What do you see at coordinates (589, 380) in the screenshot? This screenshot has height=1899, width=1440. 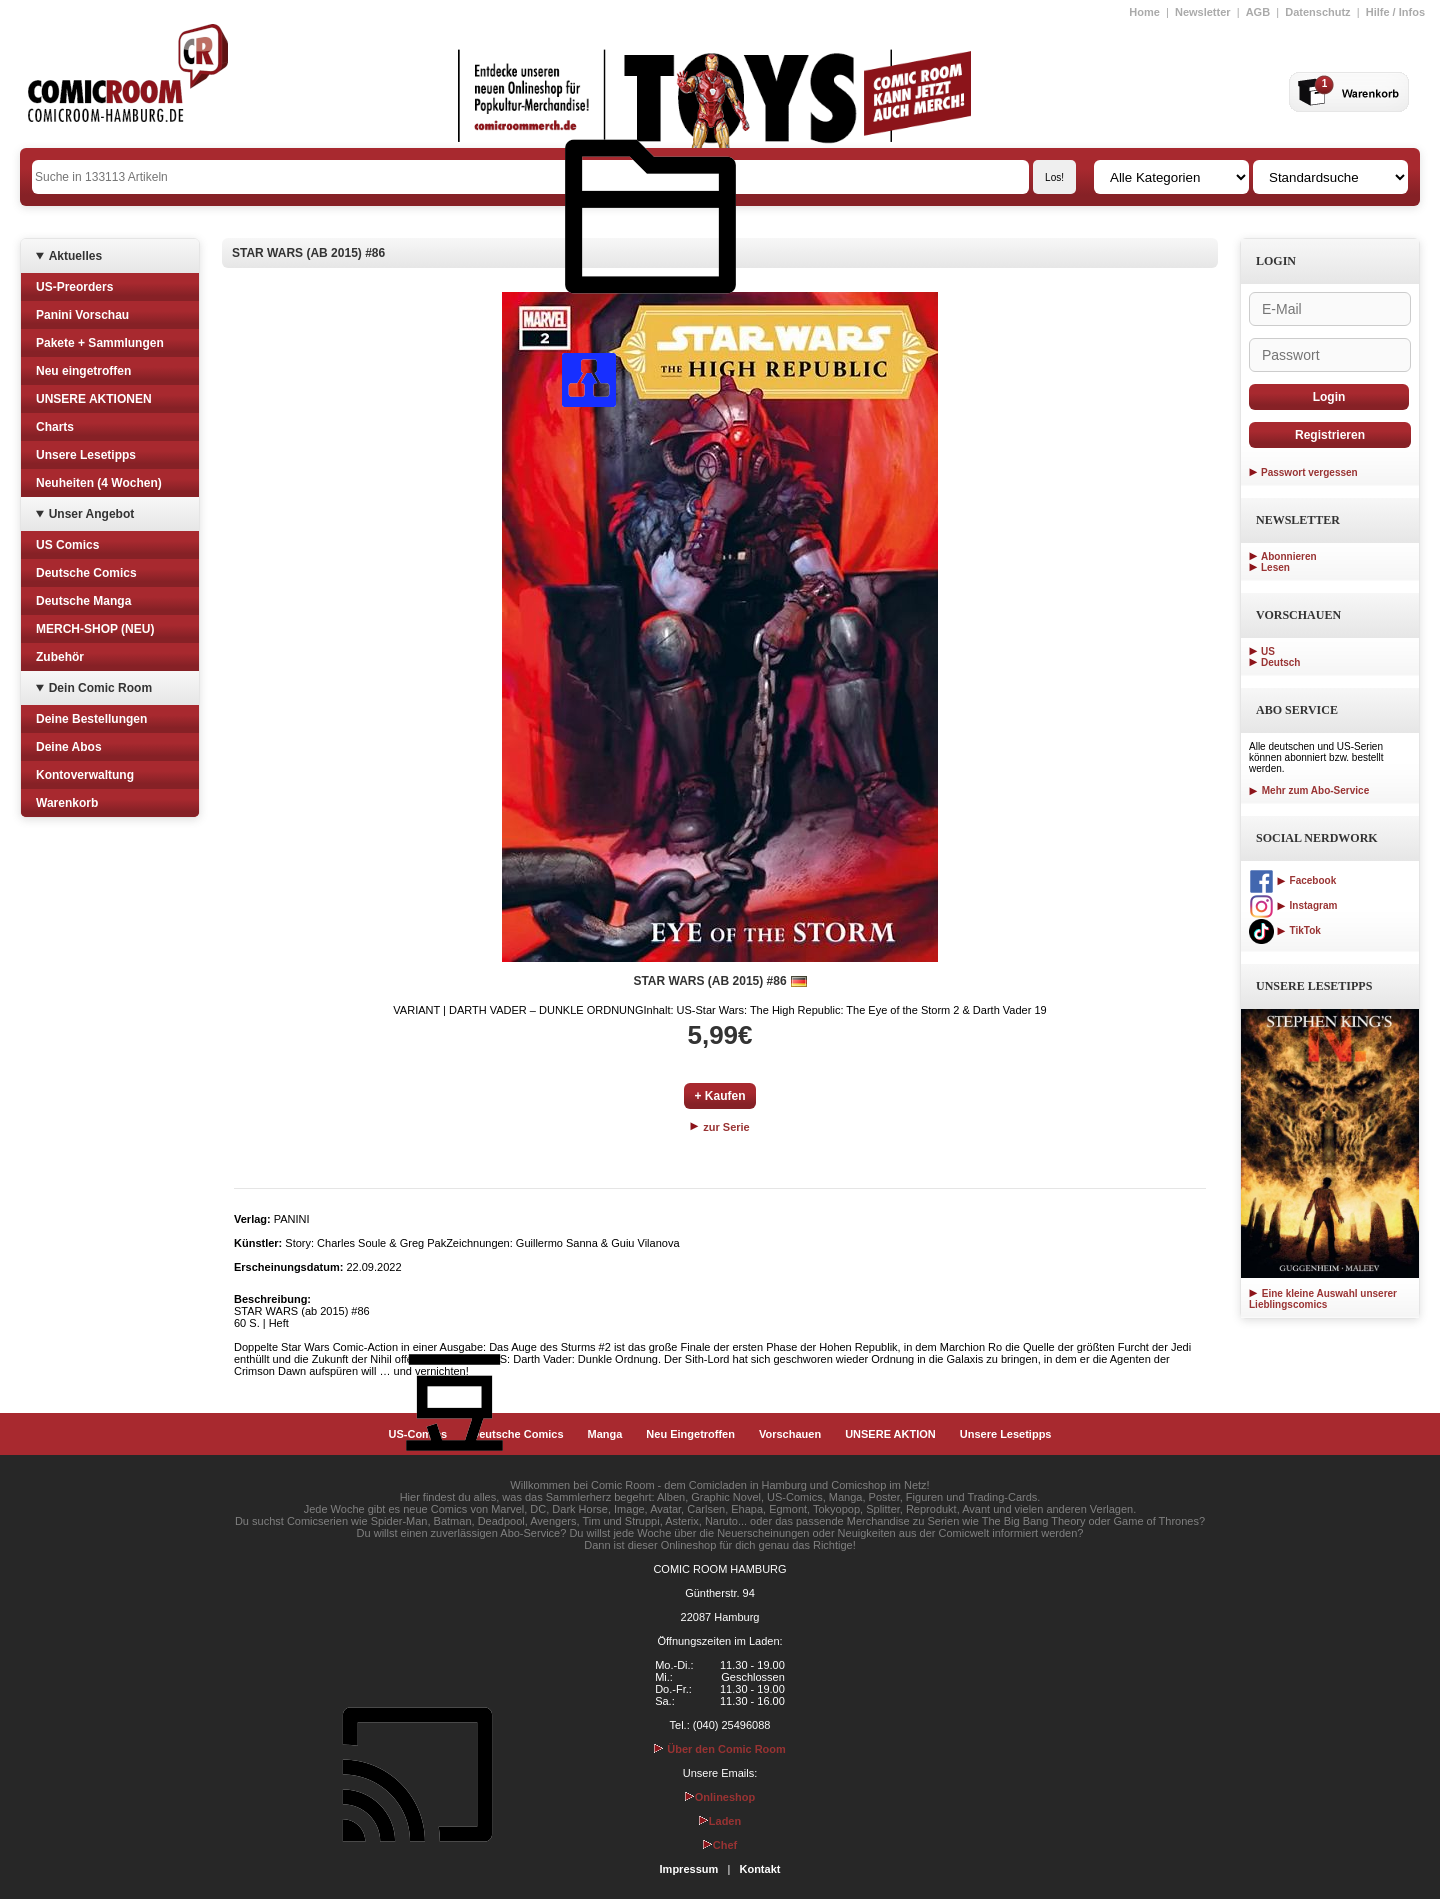 I see `open diagrams.net application` at bounding box center [589, 380].